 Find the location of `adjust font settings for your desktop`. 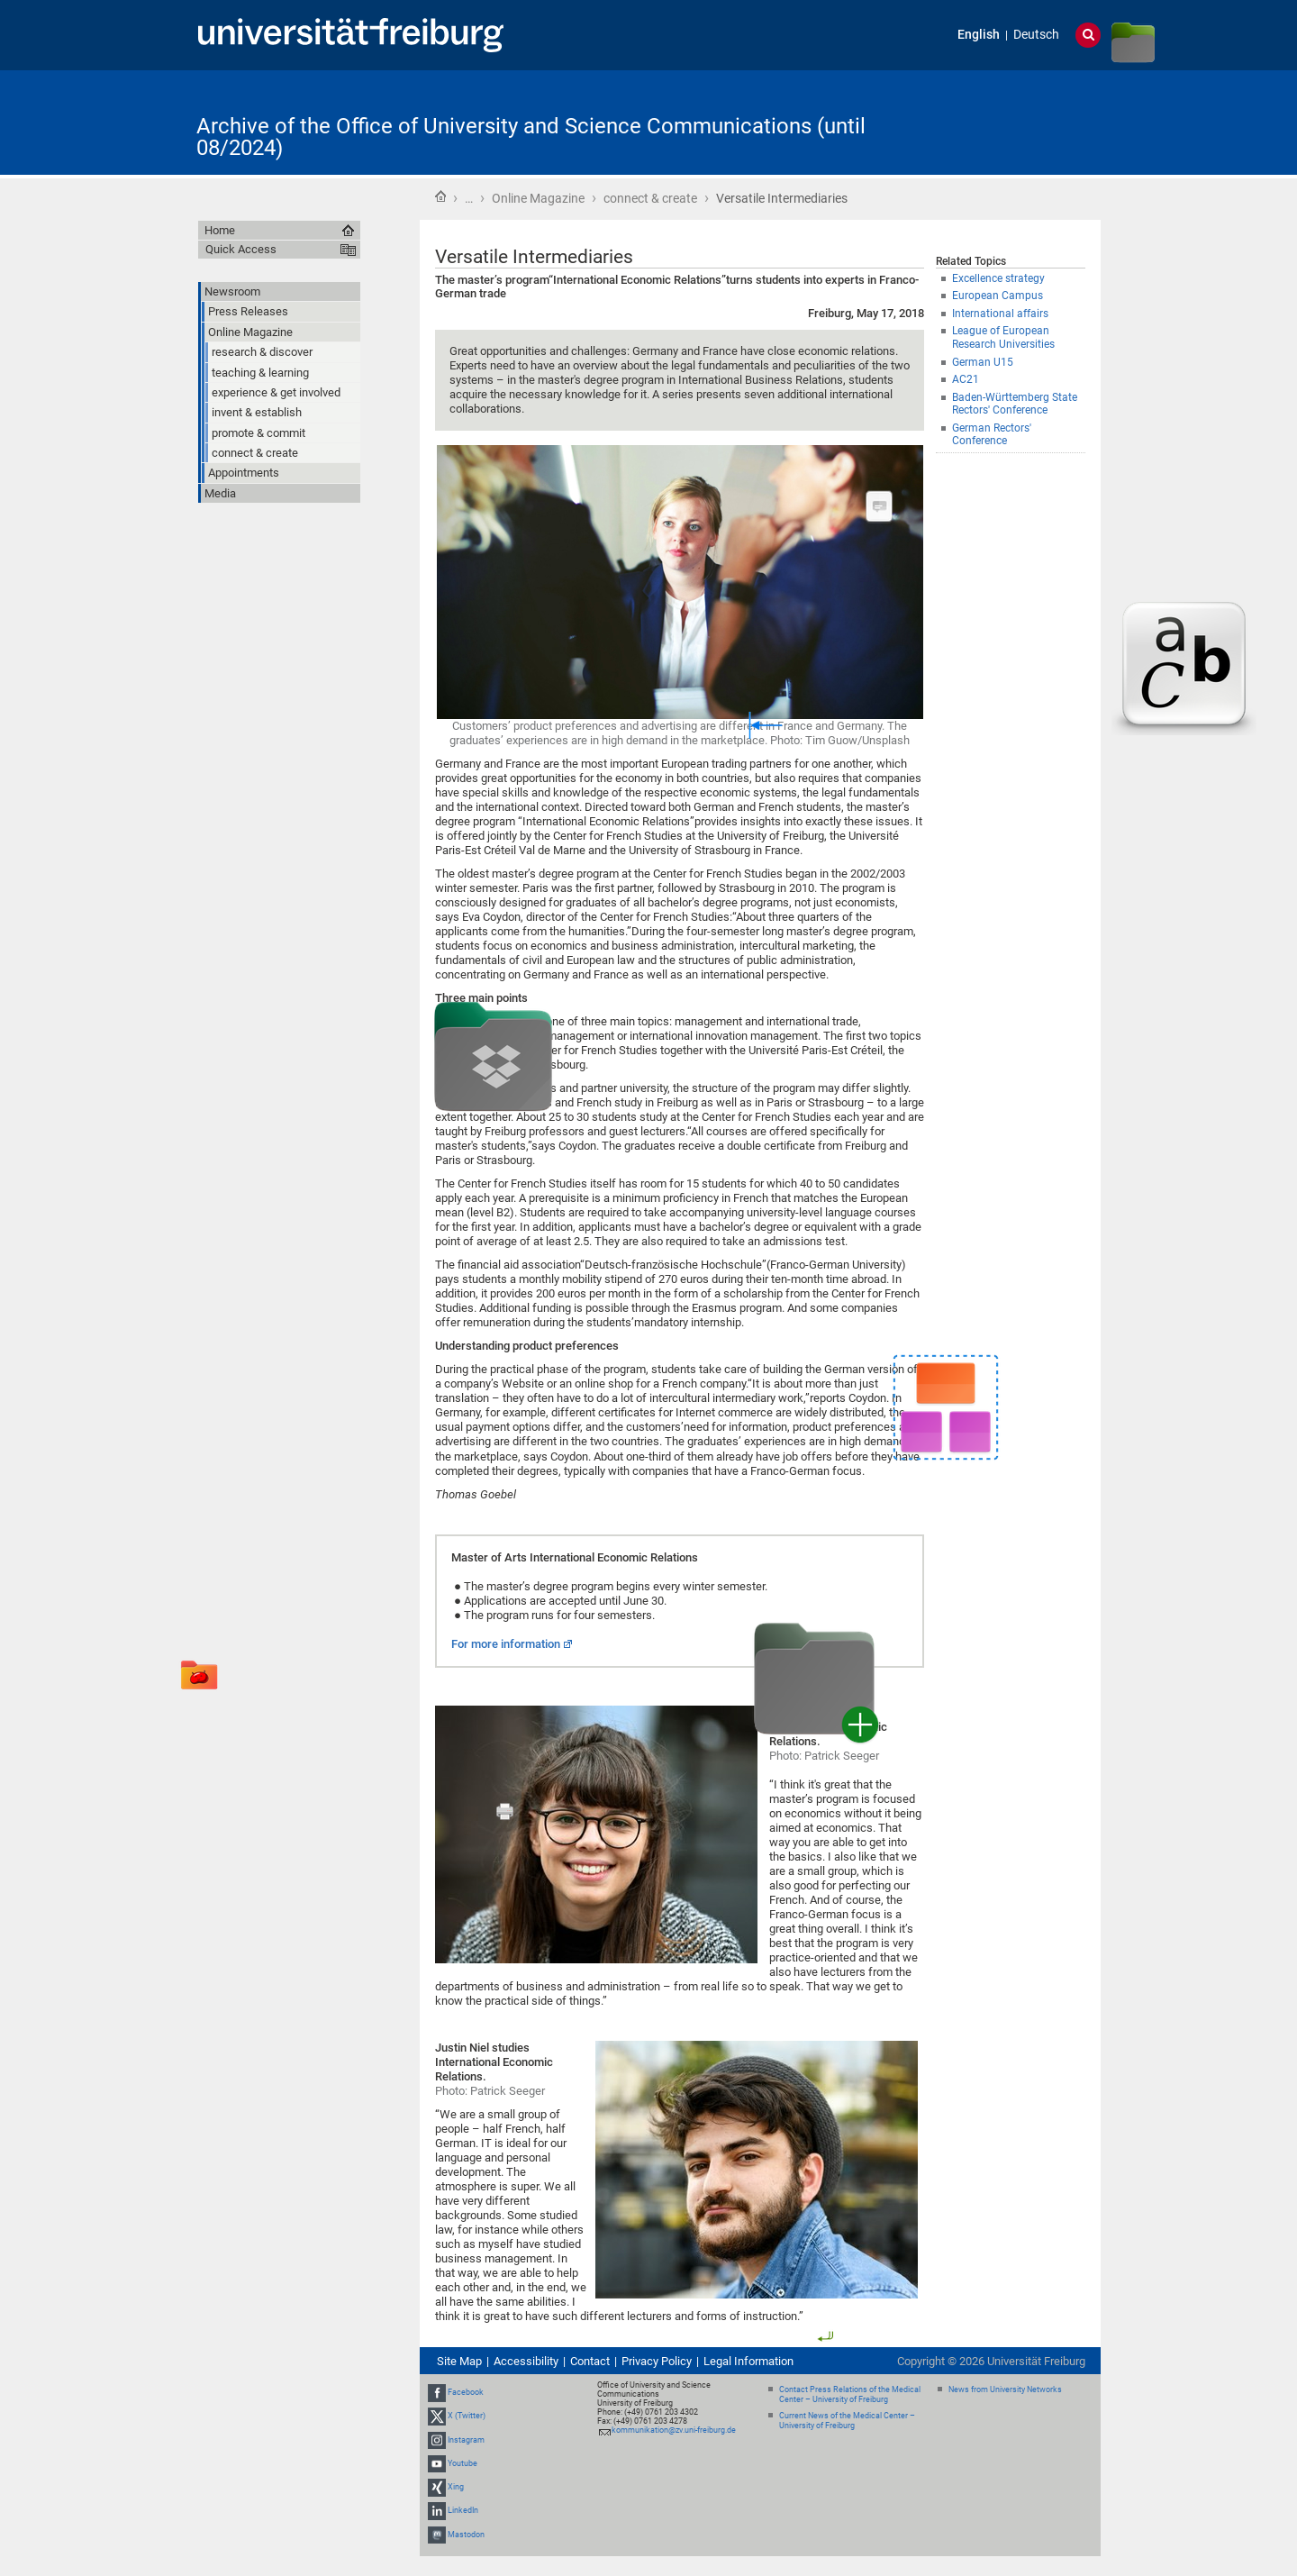

adjust font settings for your desktop is located at coordinates (1184, 662).